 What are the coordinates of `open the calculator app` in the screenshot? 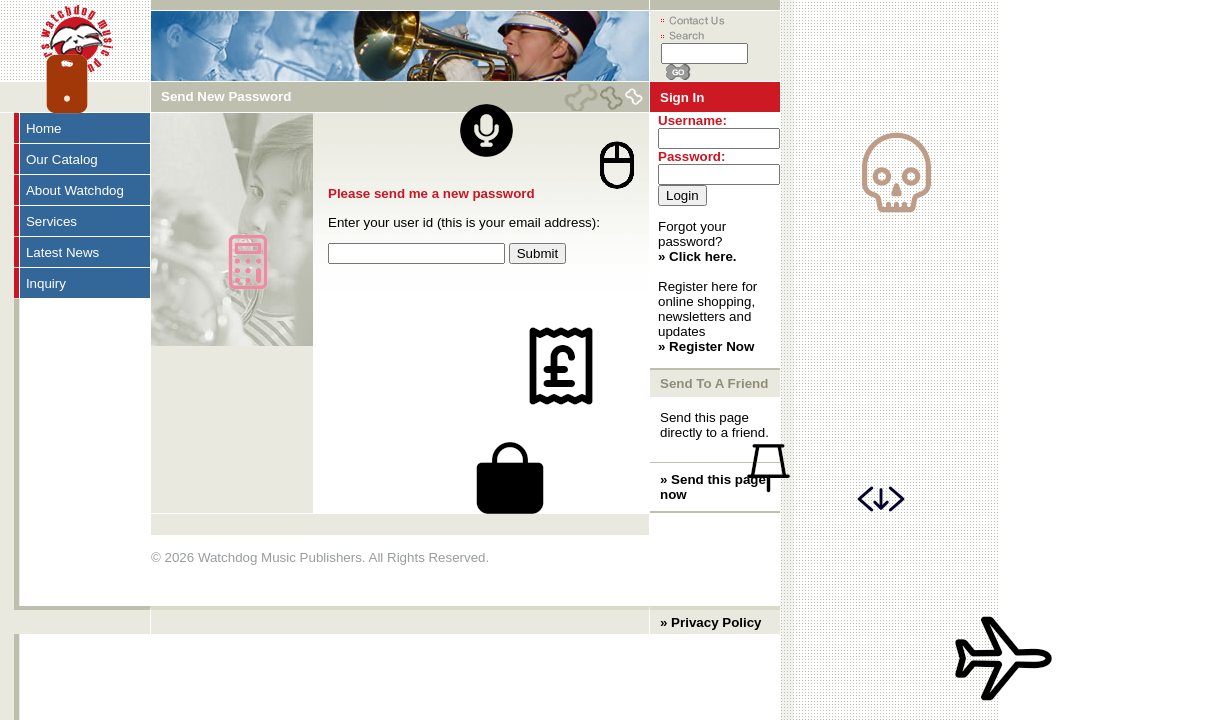 It's located at (248, 262).